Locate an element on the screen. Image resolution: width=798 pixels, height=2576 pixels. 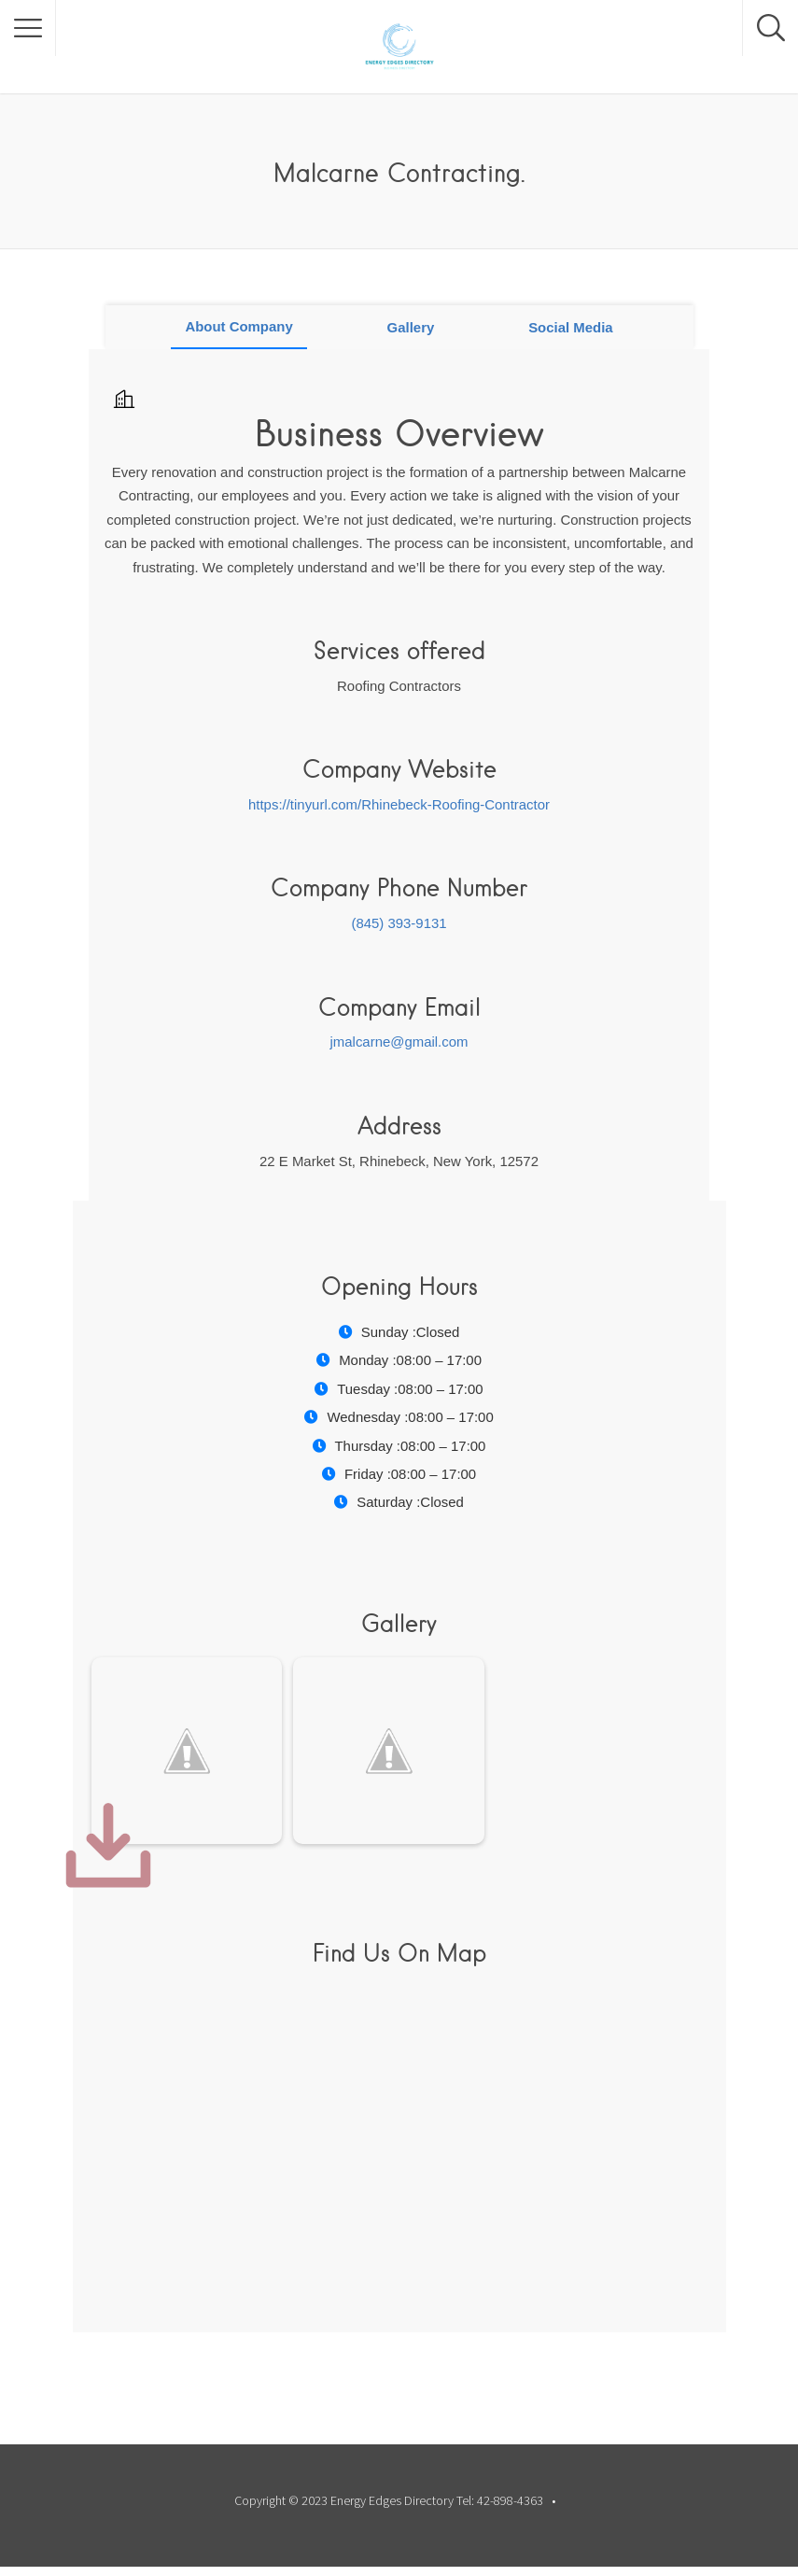
view nearby buildings or properties is located at coordinates (124, 400).